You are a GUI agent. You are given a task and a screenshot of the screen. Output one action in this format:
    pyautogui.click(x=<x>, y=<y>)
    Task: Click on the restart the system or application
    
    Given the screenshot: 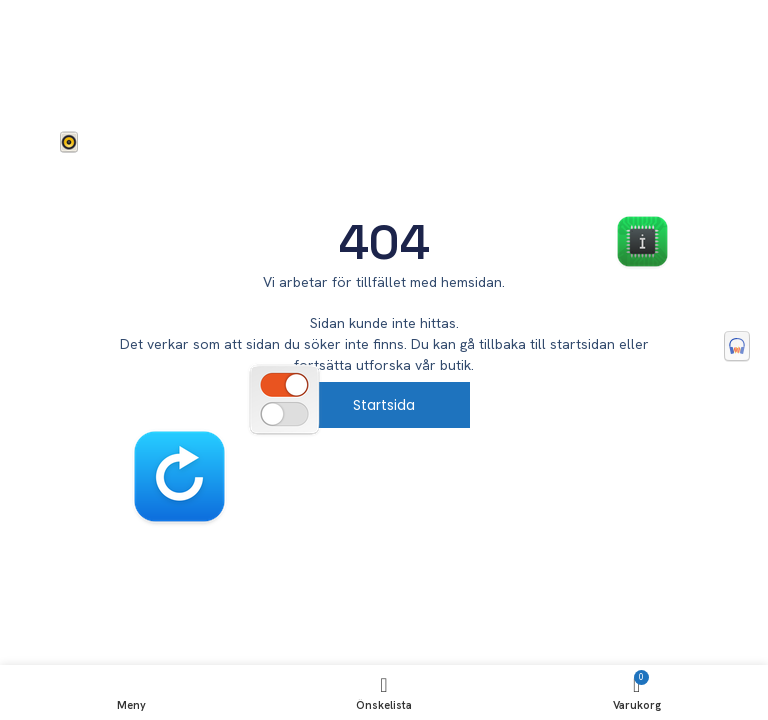 What is the action you would take?
    pyautogui.click(x=179, y=476)
    